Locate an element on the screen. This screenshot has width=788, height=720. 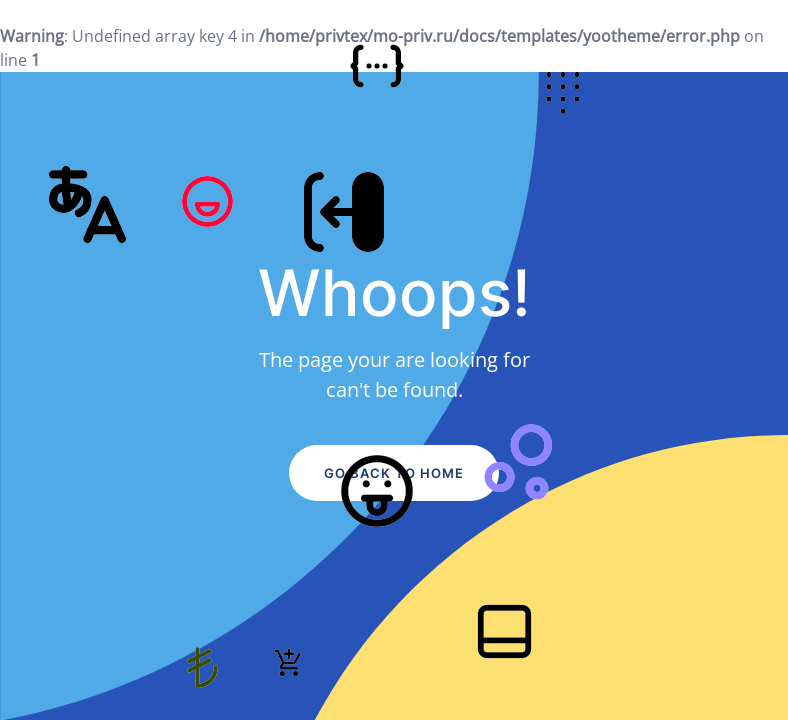
view or select Turkish lira currency is located at coordinates (203, 667).